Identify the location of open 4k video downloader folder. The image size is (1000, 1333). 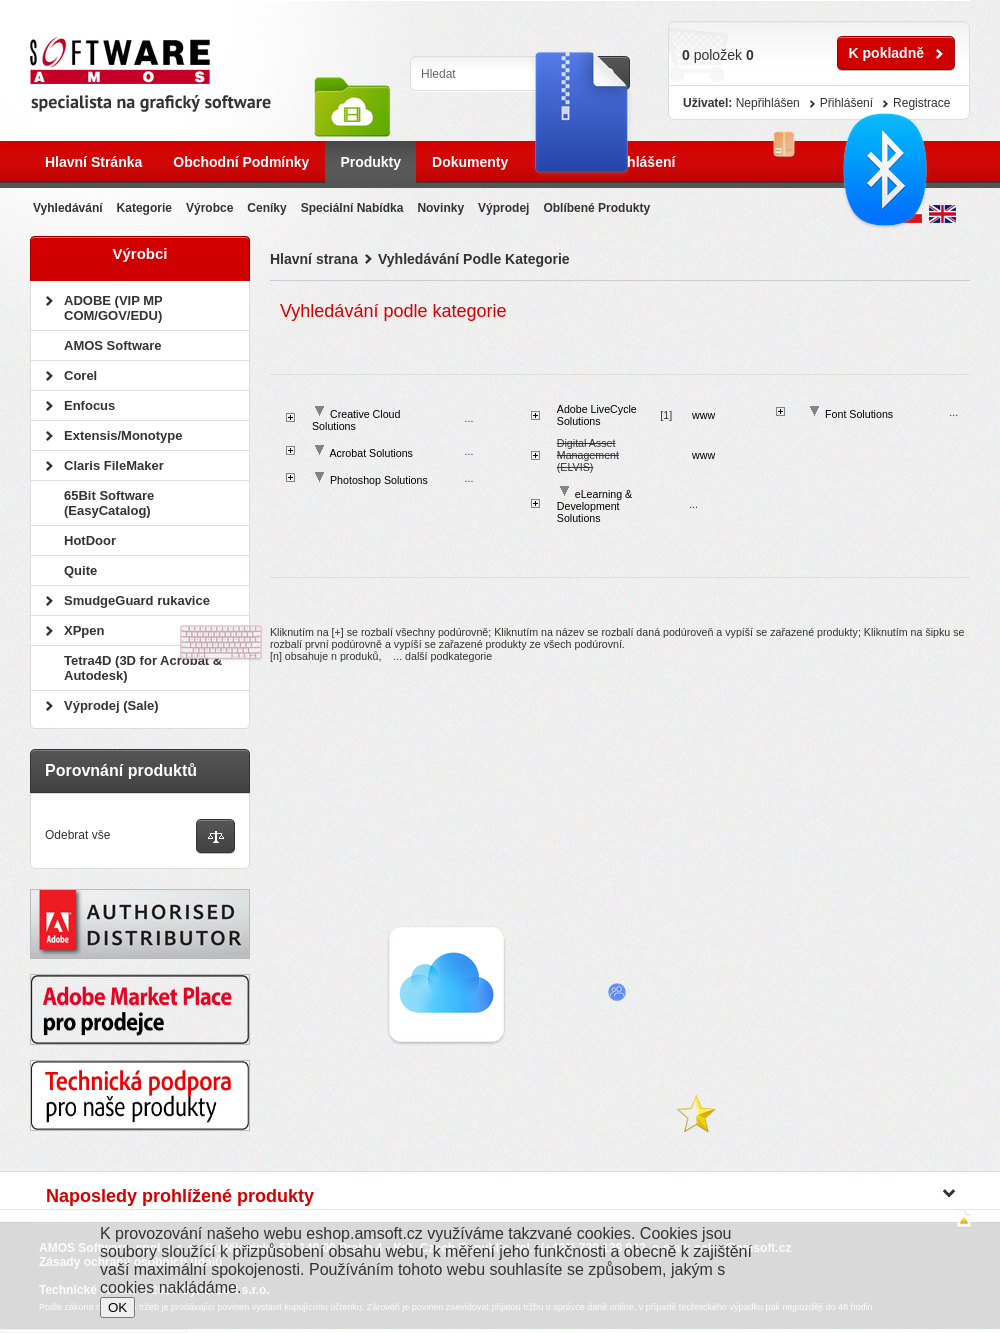
(352, 109).